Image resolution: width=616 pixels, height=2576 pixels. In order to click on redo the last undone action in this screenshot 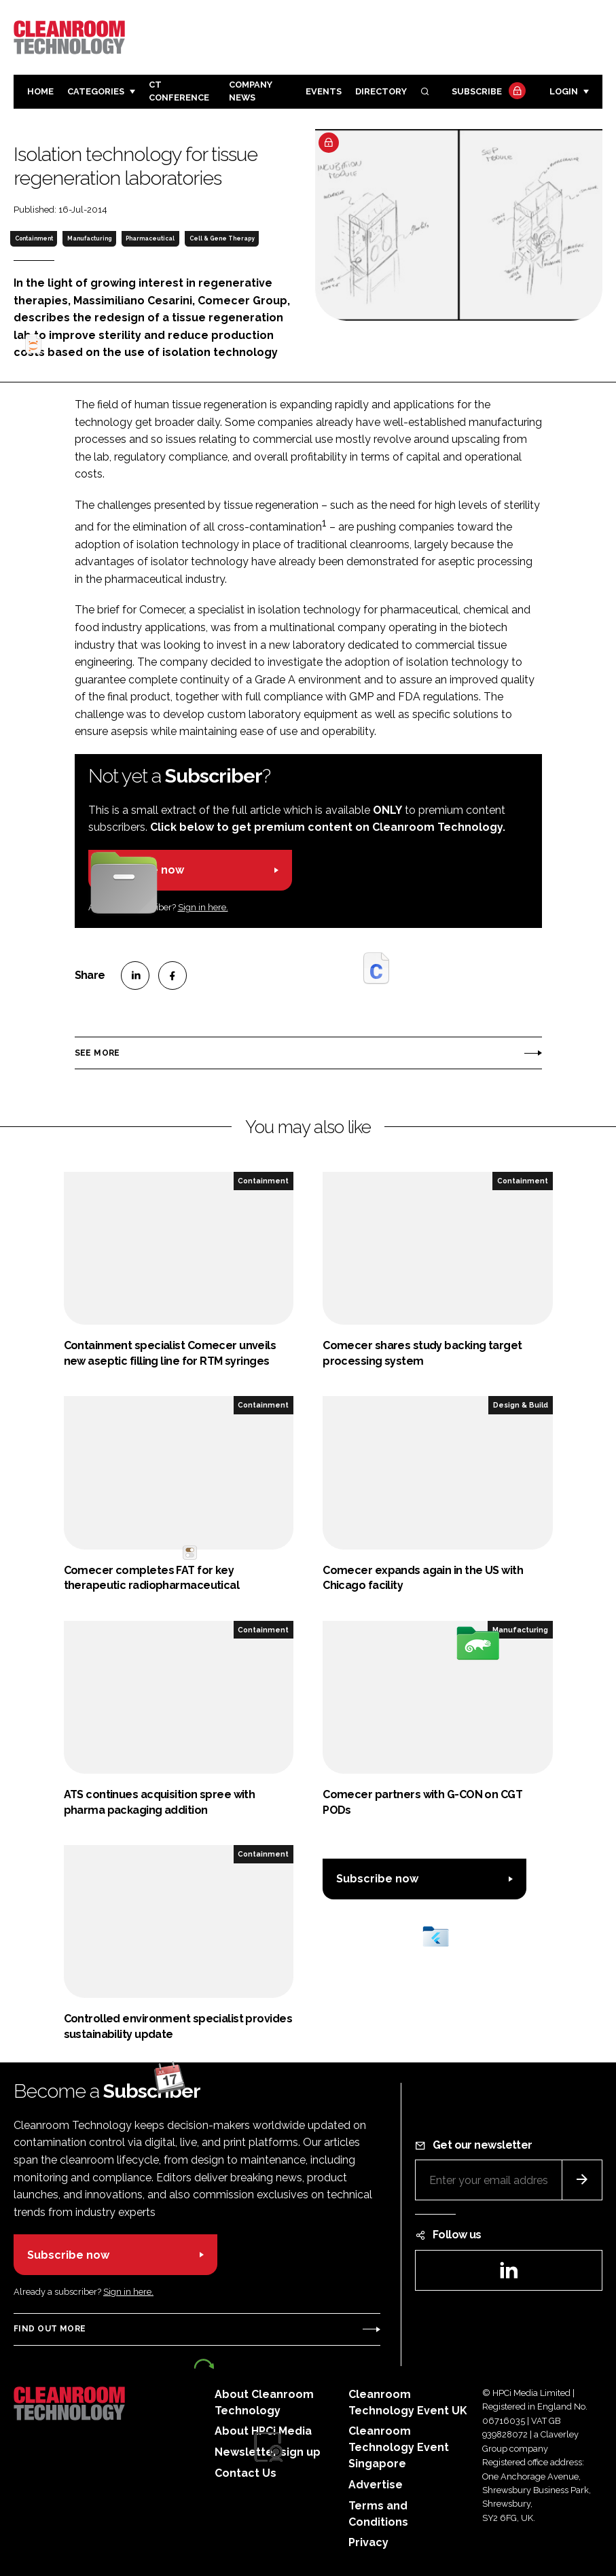, I will do `click(203, 2363)`.